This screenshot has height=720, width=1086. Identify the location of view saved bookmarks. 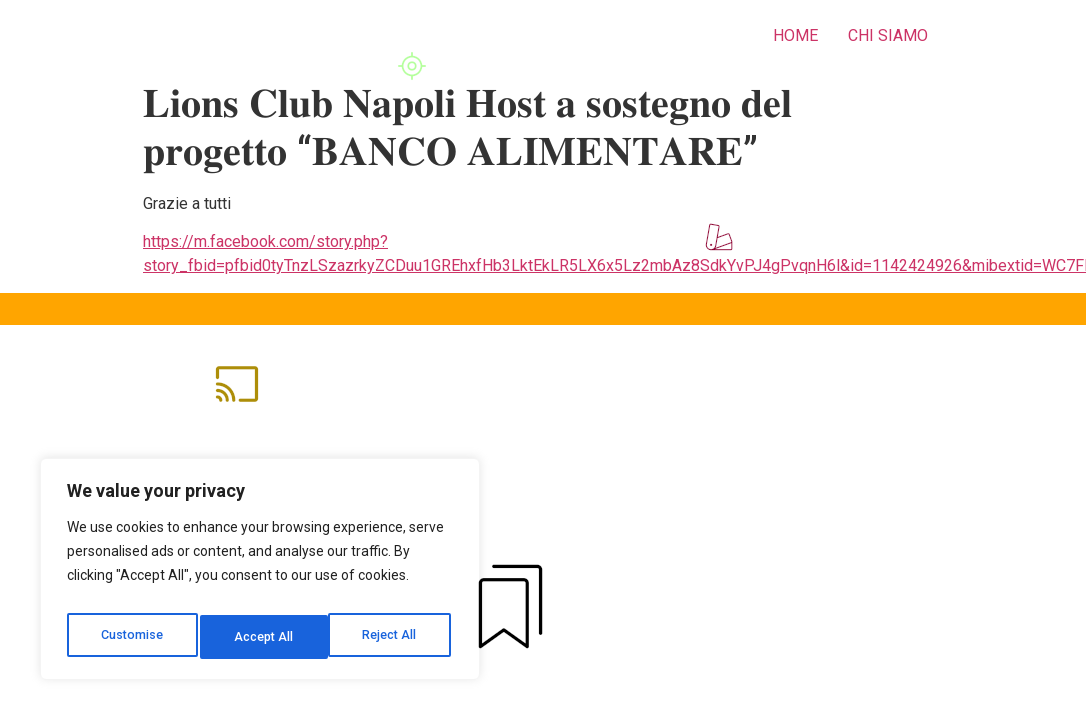
(510, 606).